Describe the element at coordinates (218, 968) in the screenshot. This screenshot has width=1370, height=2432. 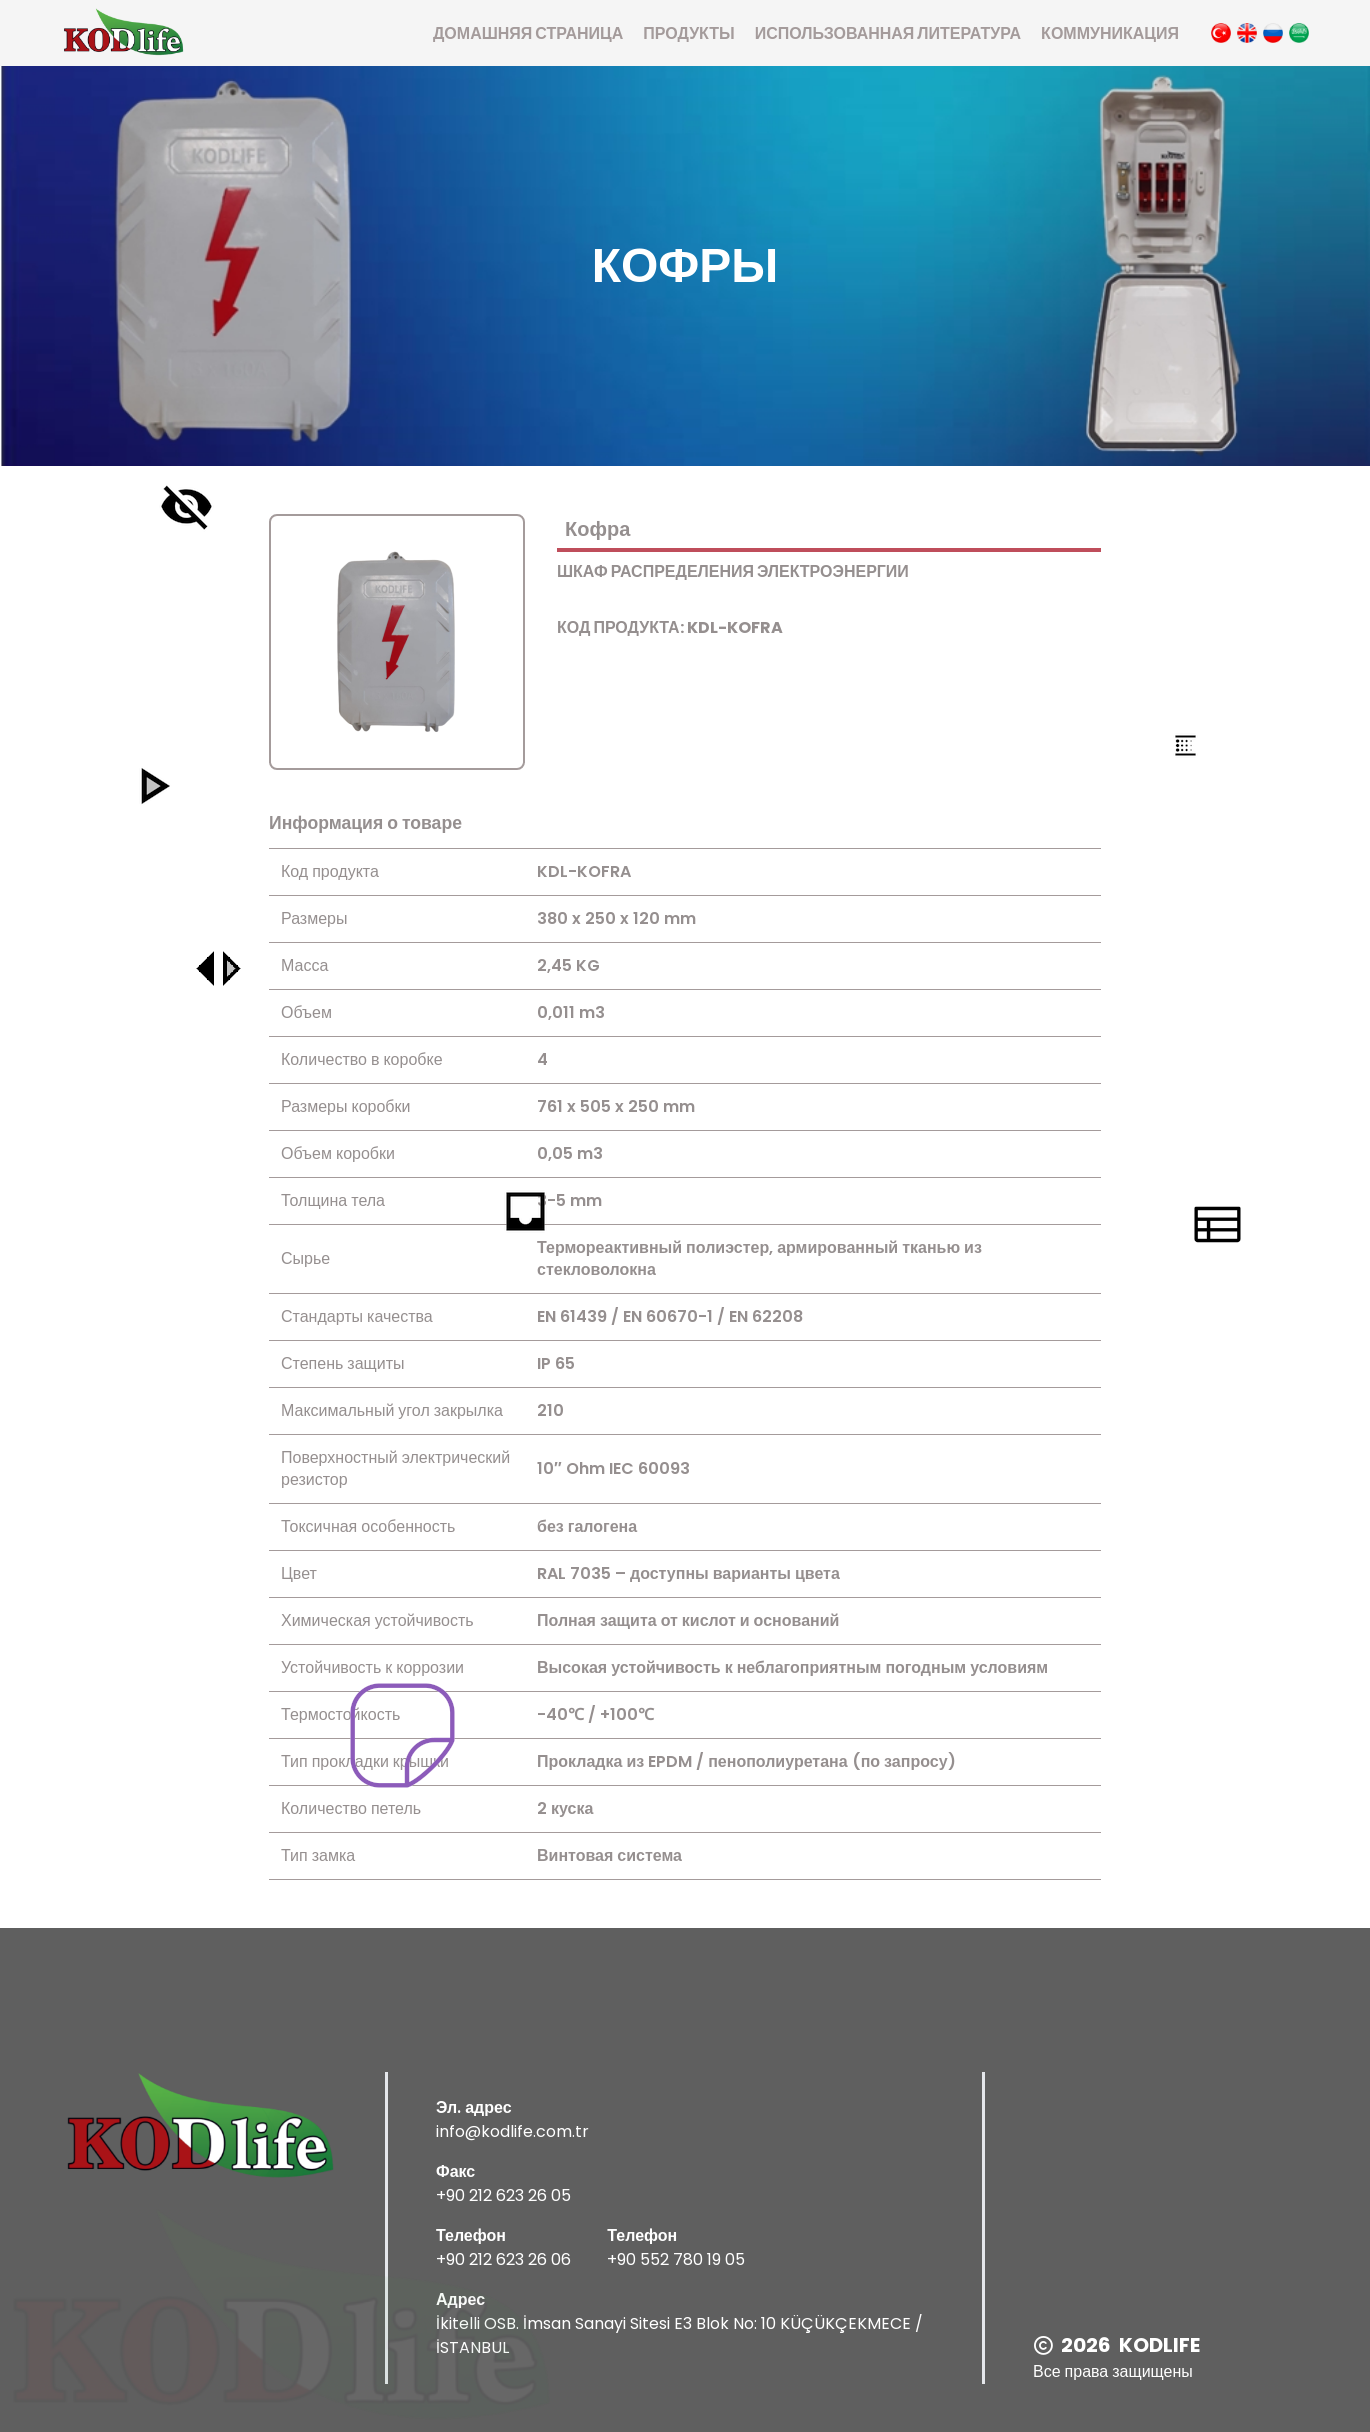
I see `switch to the right panel or view` at that location.